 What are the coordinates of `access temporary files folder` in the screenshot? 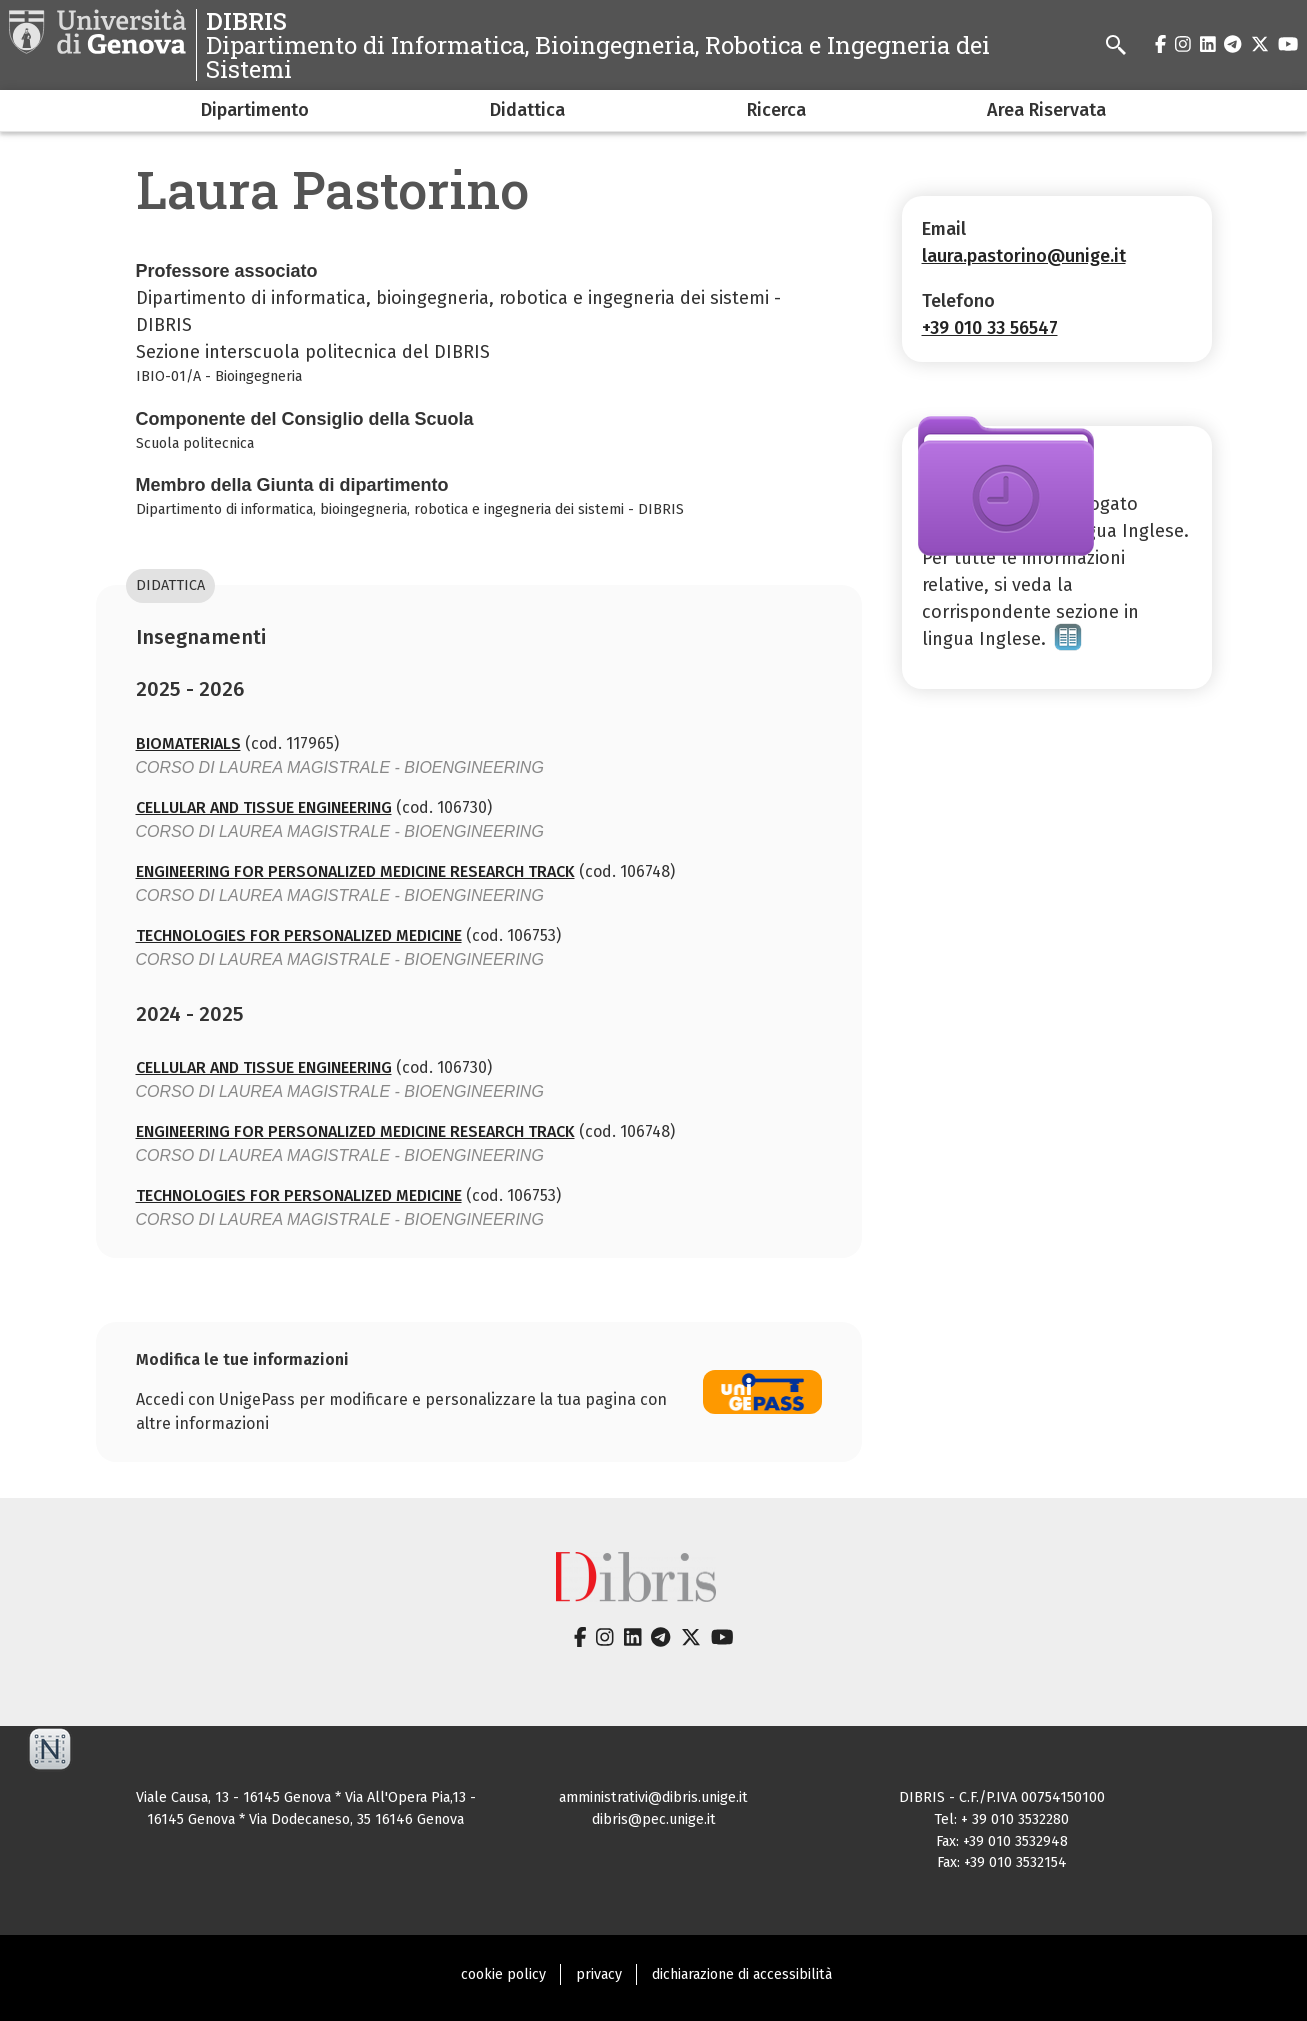 It's located at (1006, 486).